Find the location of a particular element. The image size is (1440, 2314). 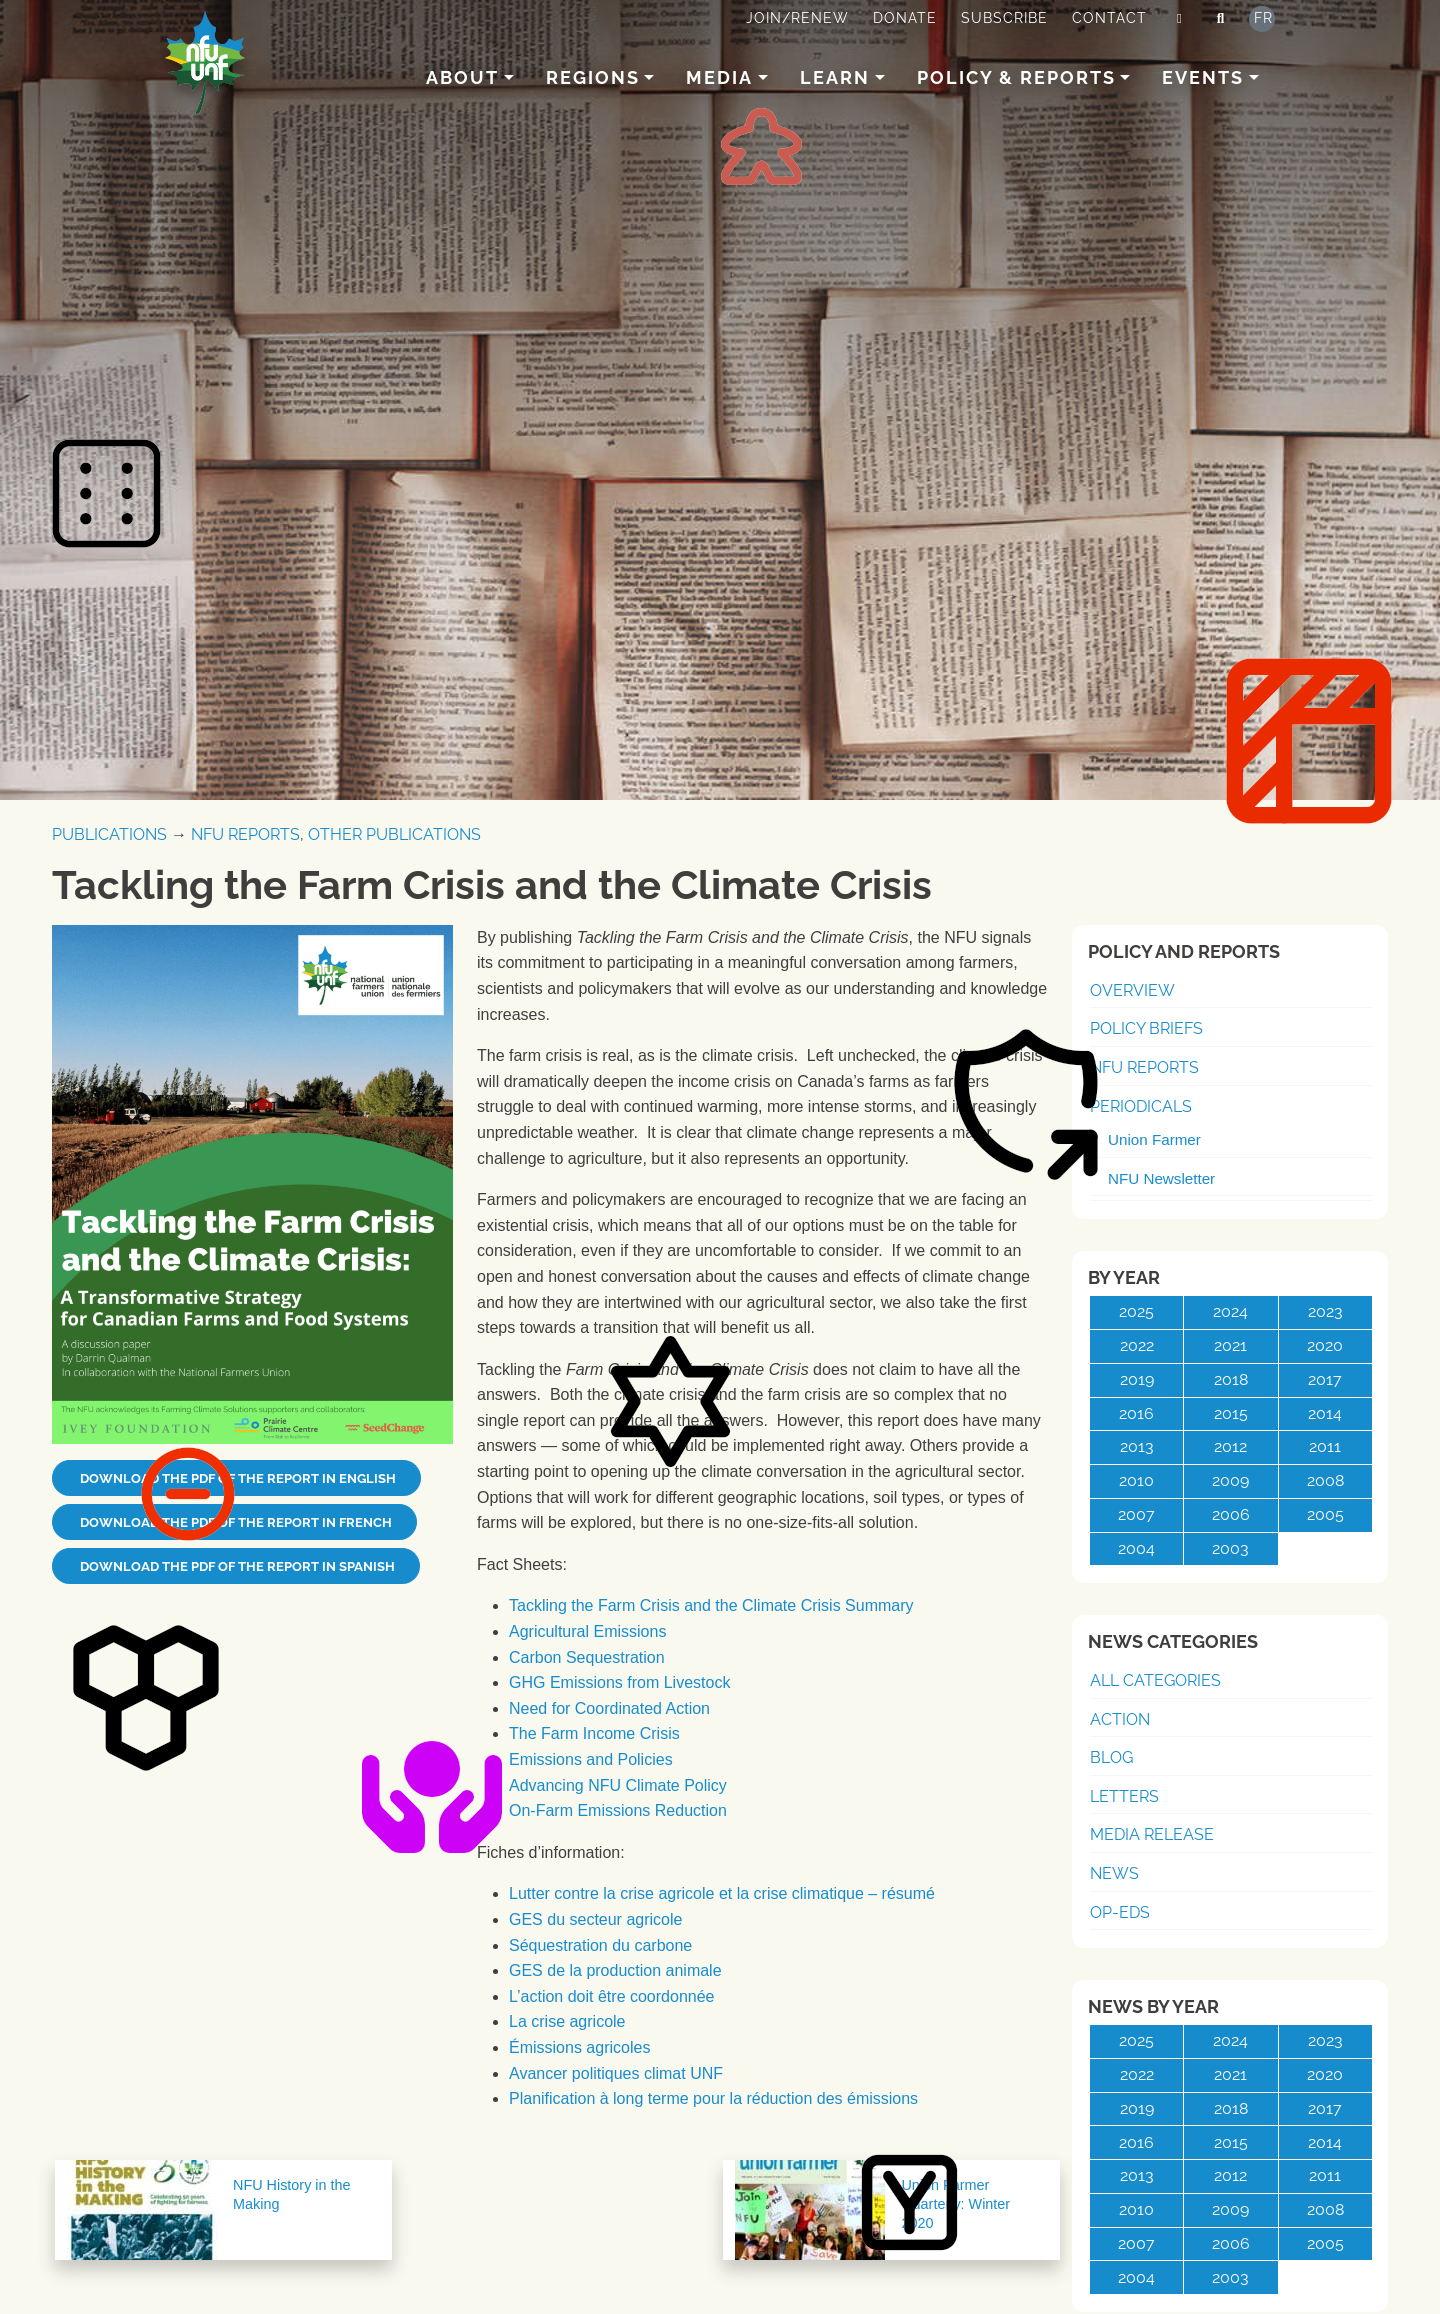

share security settings or permissions is located at coordinates (1026, 1101).